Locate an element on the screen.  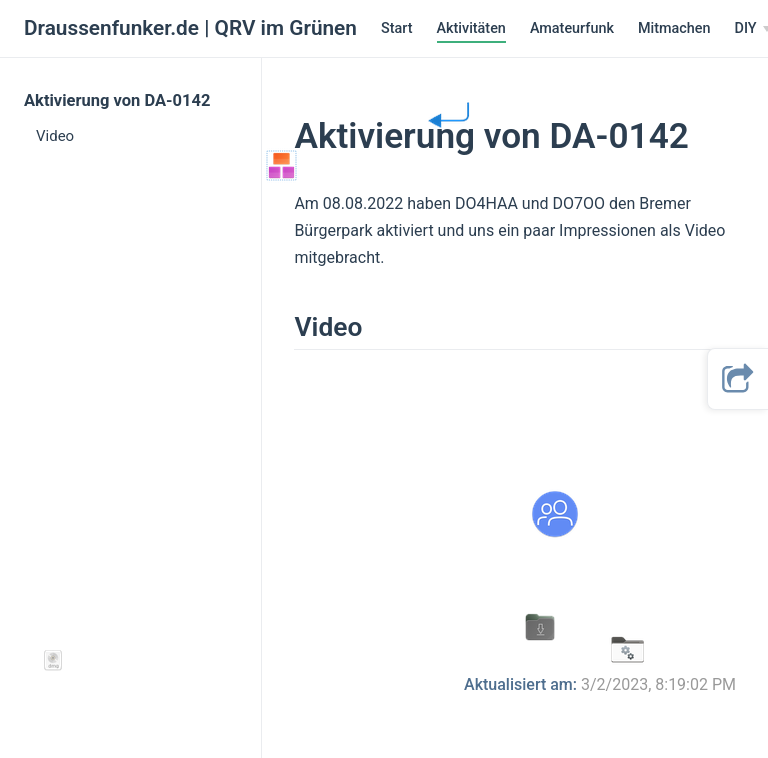
folder containing batch files or scripts is located at coordinates (627, 650).